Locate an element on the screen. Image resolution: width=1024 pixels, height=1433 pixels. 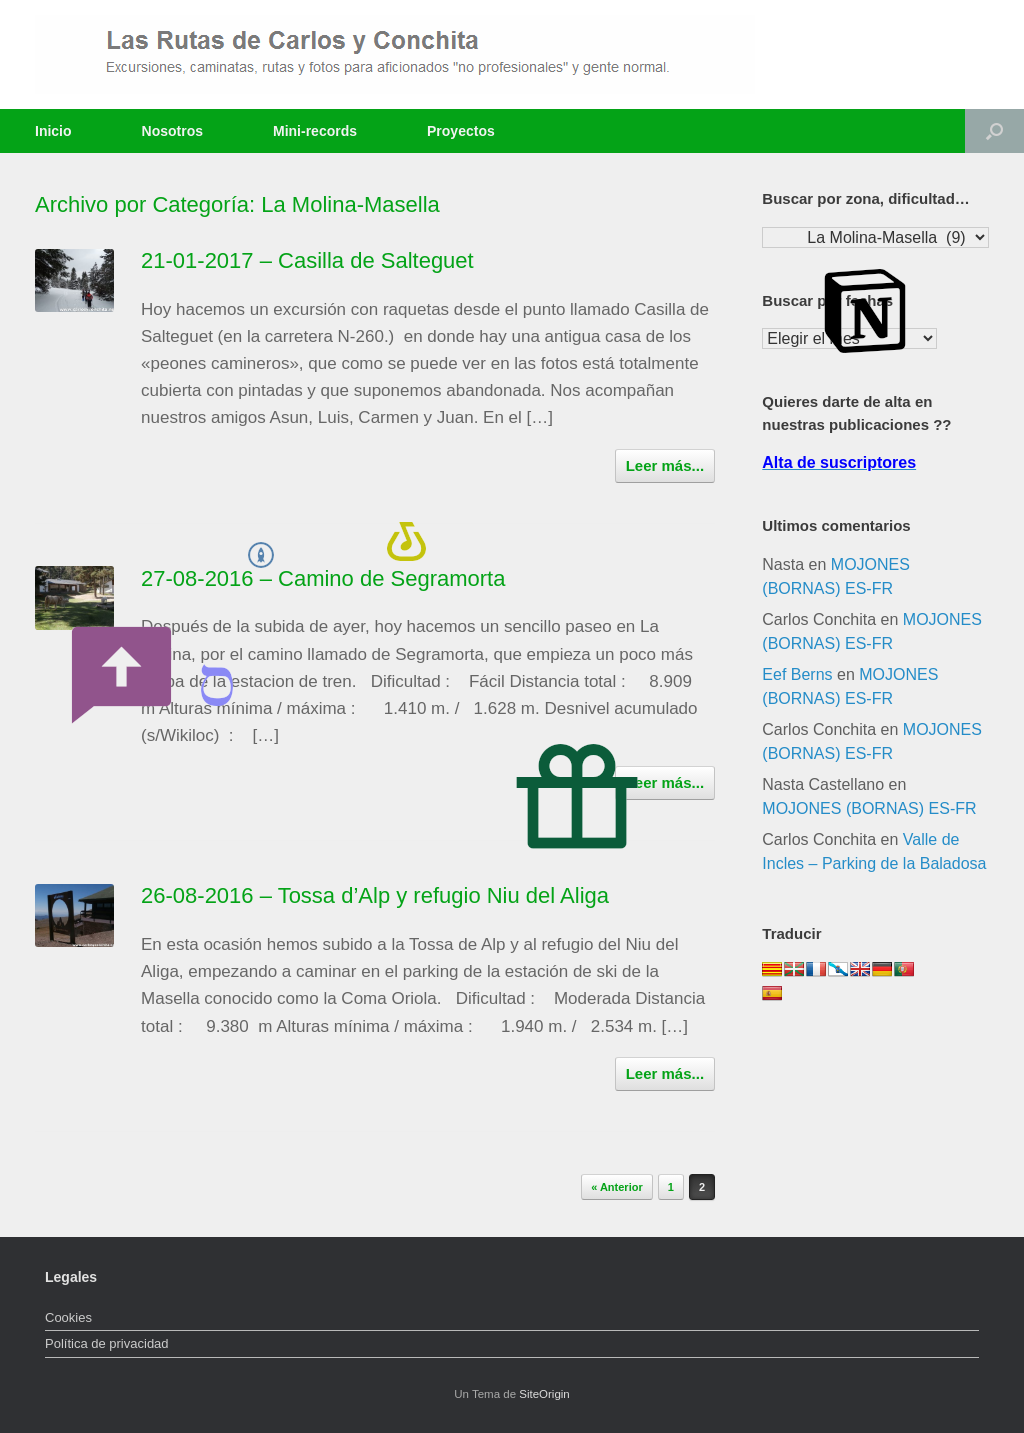
open the BandLab music creation app is located at coordinates (406, 541).